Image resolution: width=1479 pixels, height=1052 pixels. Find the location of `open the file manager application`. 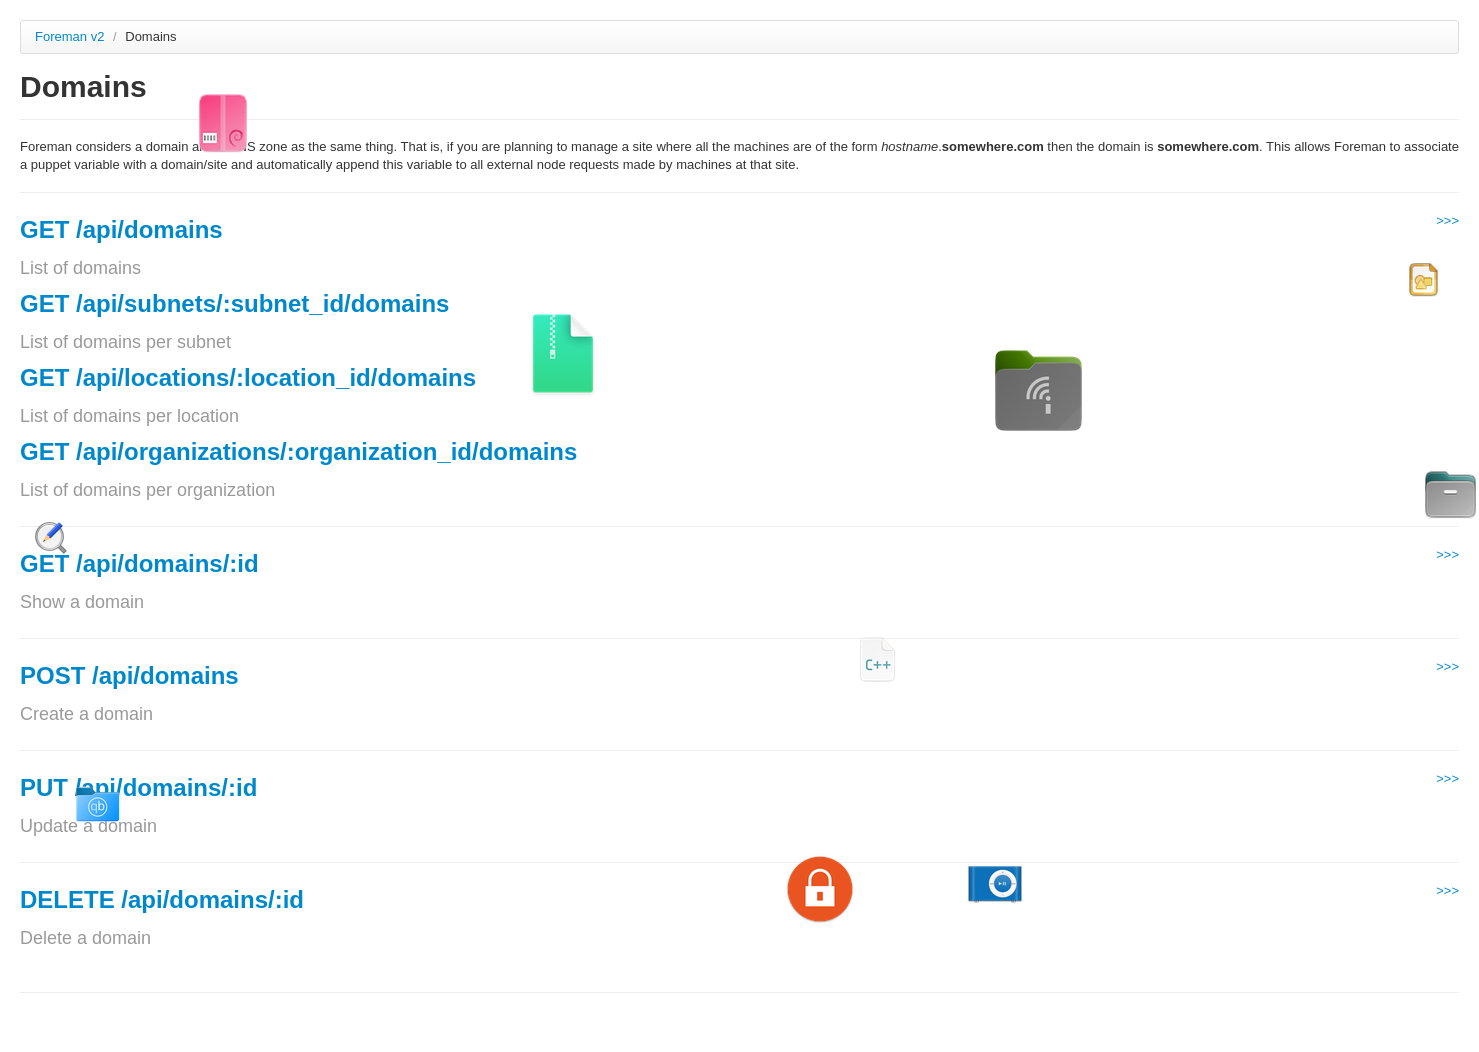

open the file manager application is located at coordinates (1450, 494).